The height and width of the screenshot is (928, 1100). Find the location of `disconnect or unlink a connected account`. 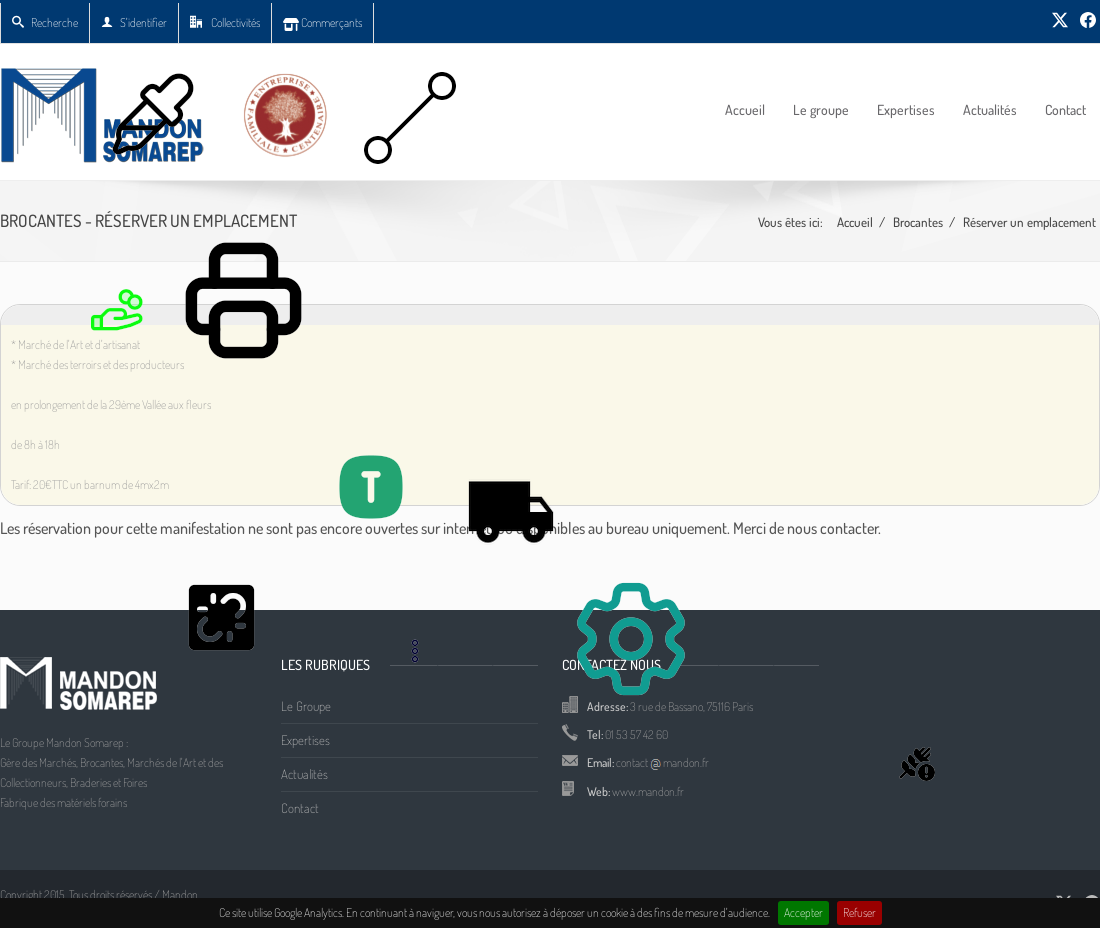

disconnect or unlink a connected account is located at coordinates (221, 617).